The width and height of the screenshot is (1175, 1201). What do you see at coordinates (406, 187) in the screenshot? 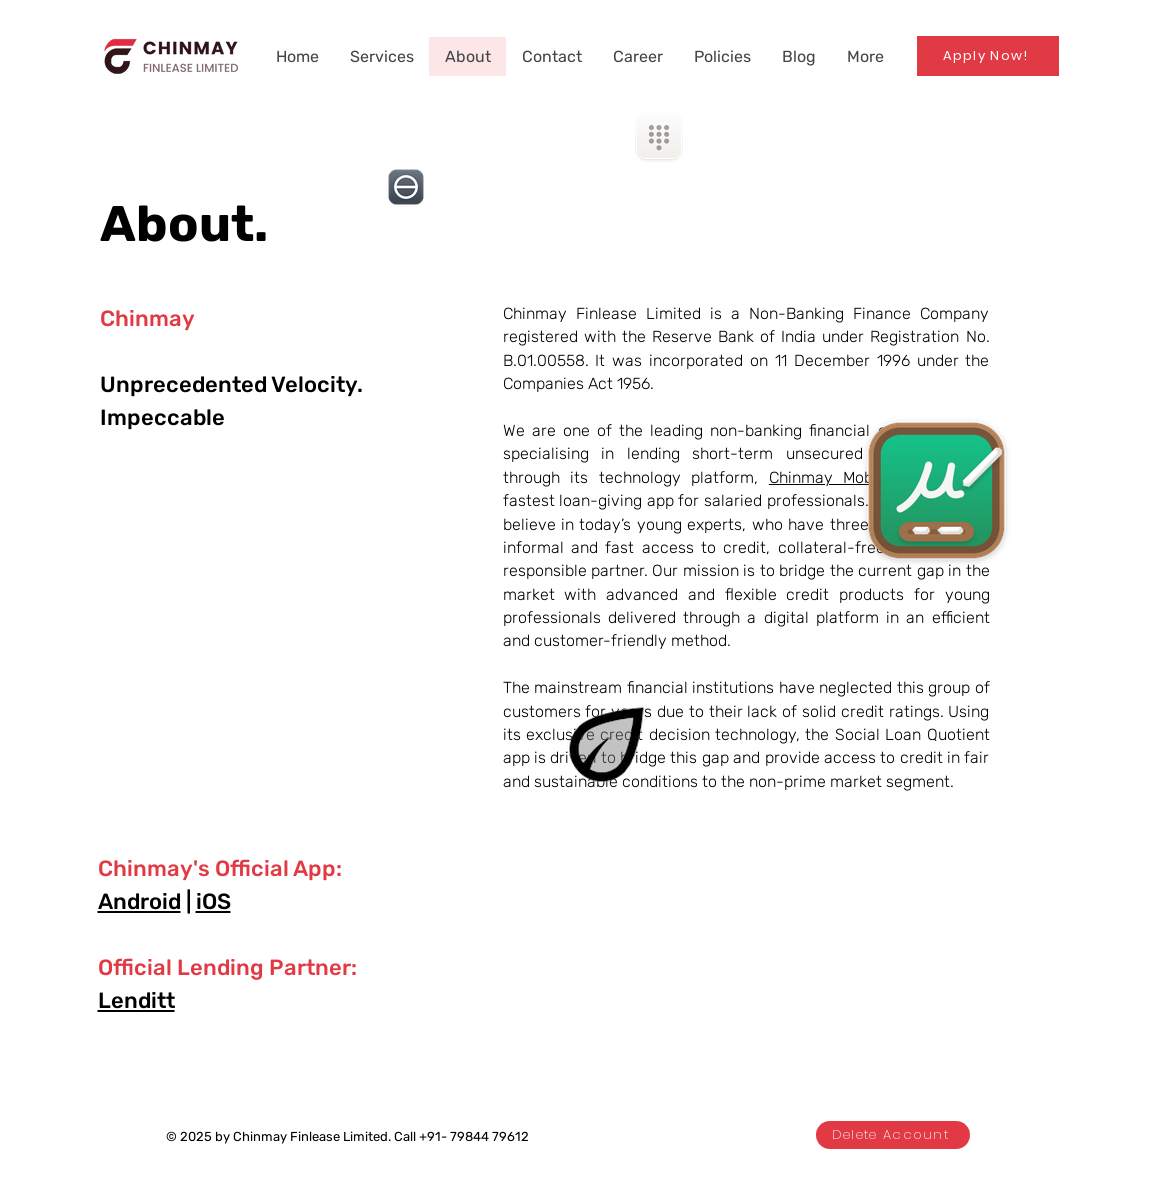
I see `suspend or pause an application` at bounding box center [406, 187].